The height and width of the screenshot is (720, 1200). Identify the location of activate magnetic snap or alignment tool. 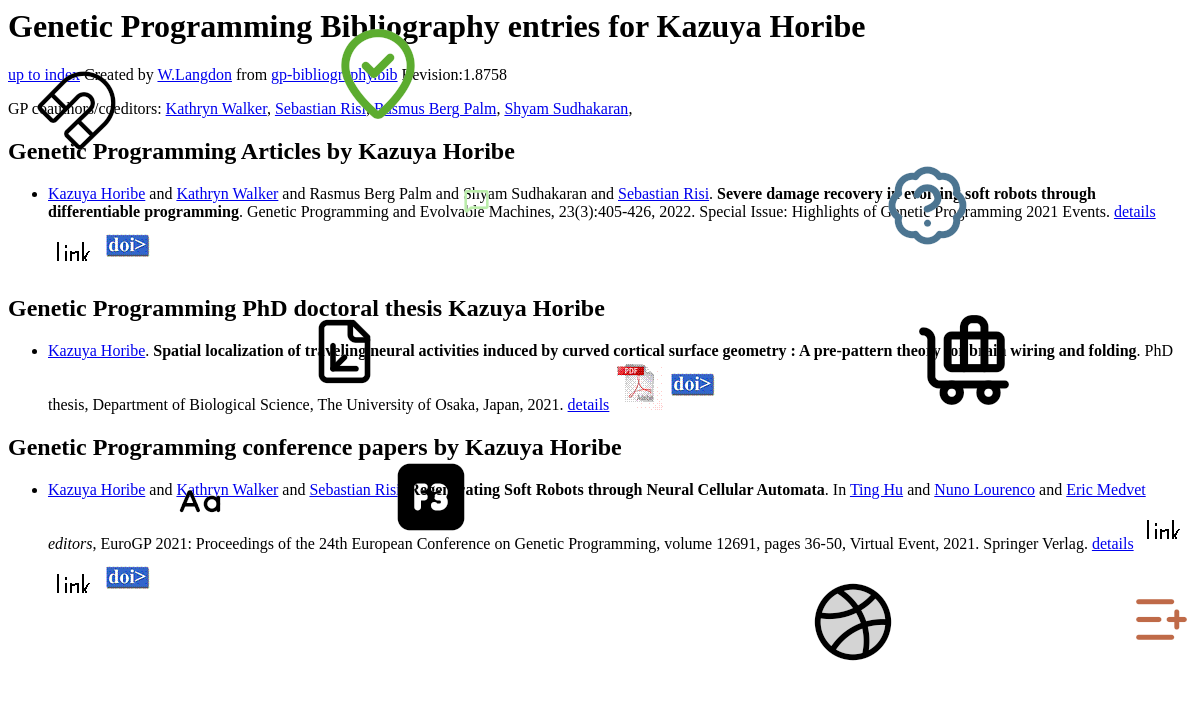
(78, 109).